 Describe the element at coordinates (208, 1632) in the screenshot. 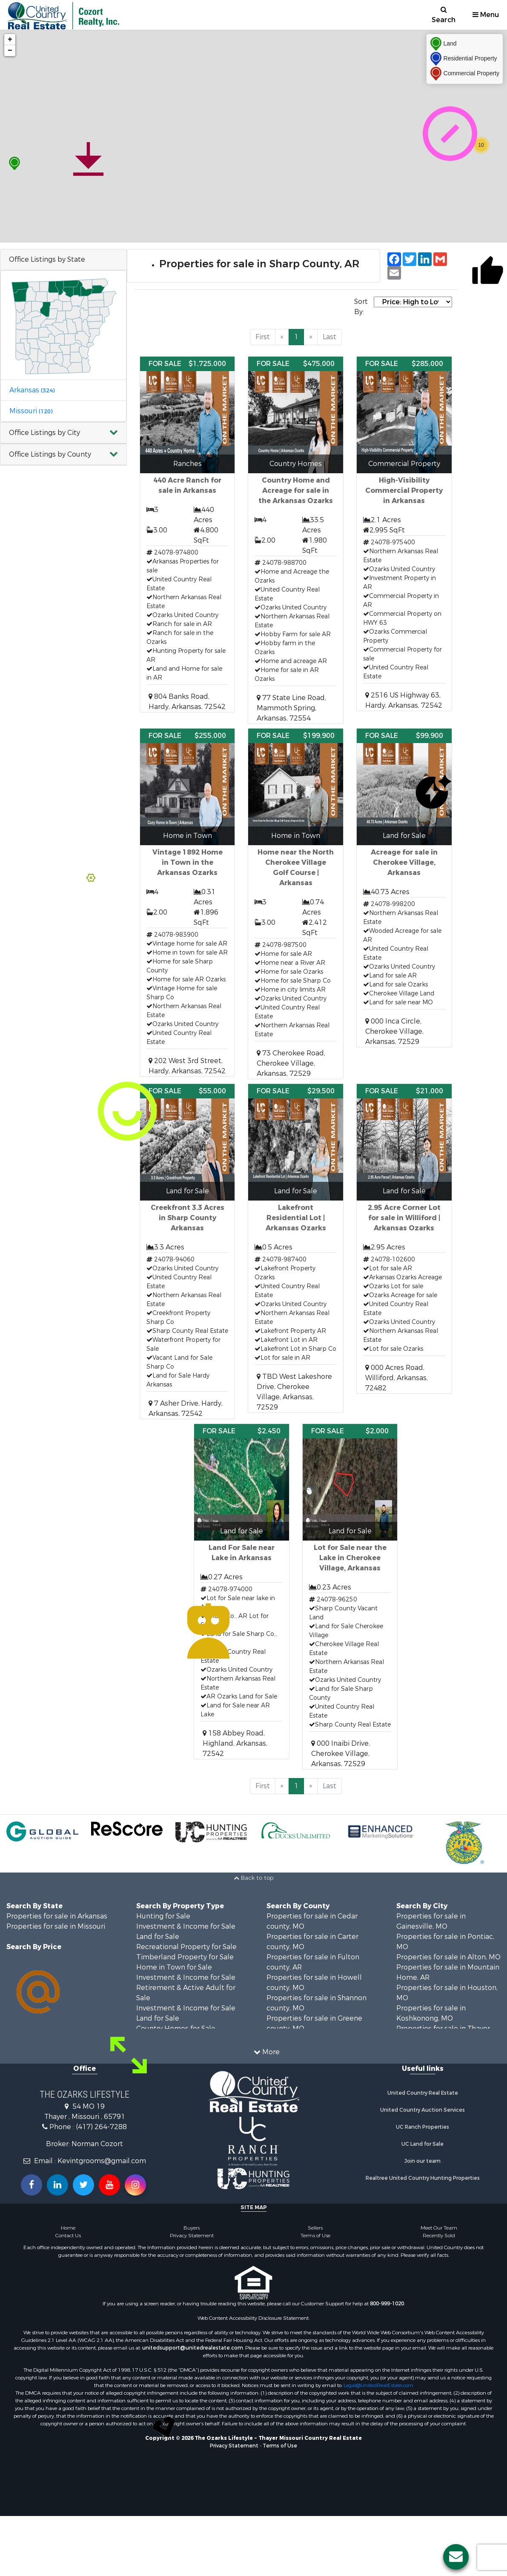

I see `access AI assistant or chatbot features` at that location.